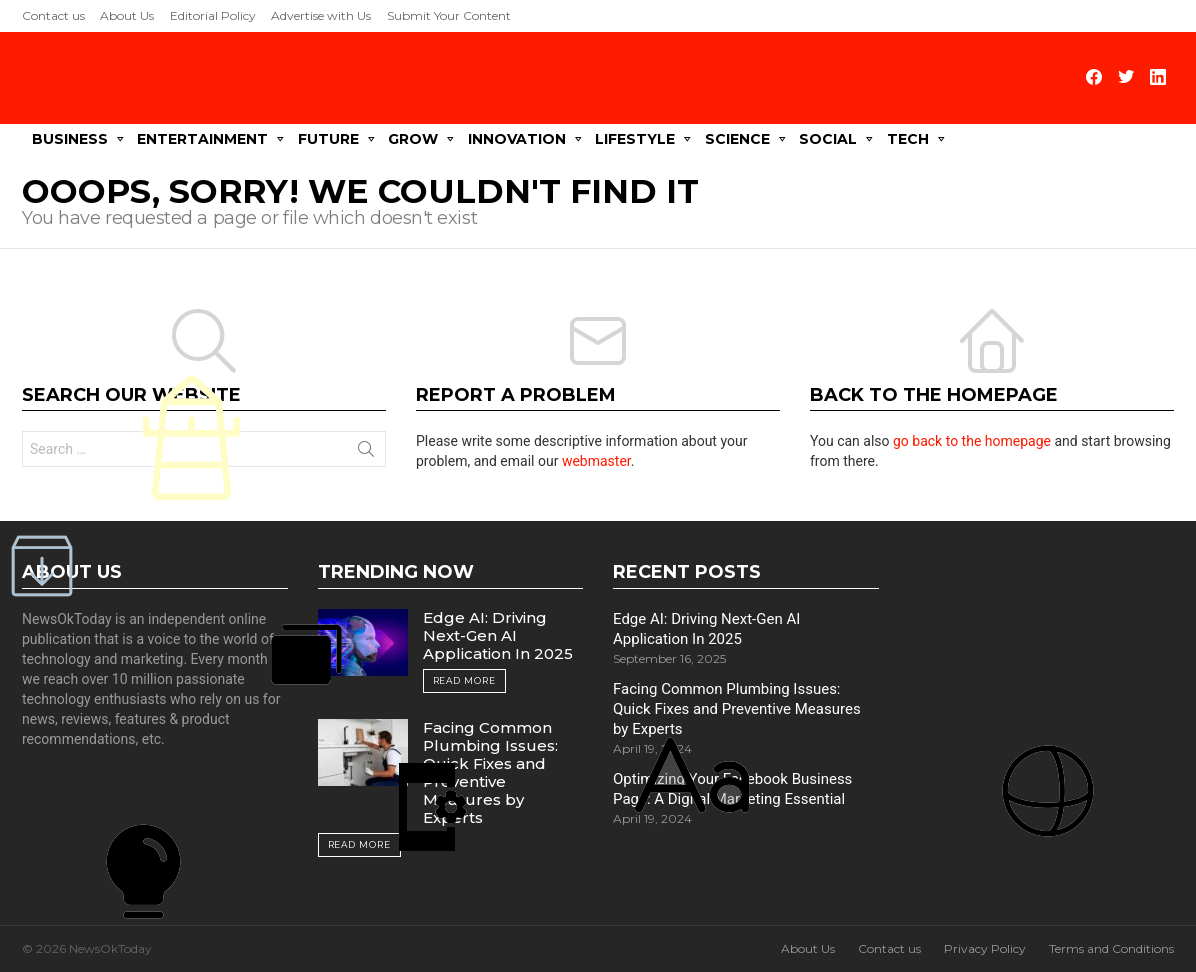  Describe the element at coordinates (306, 654) in the screenshot. I see `view stacked cards or layers` at that location.